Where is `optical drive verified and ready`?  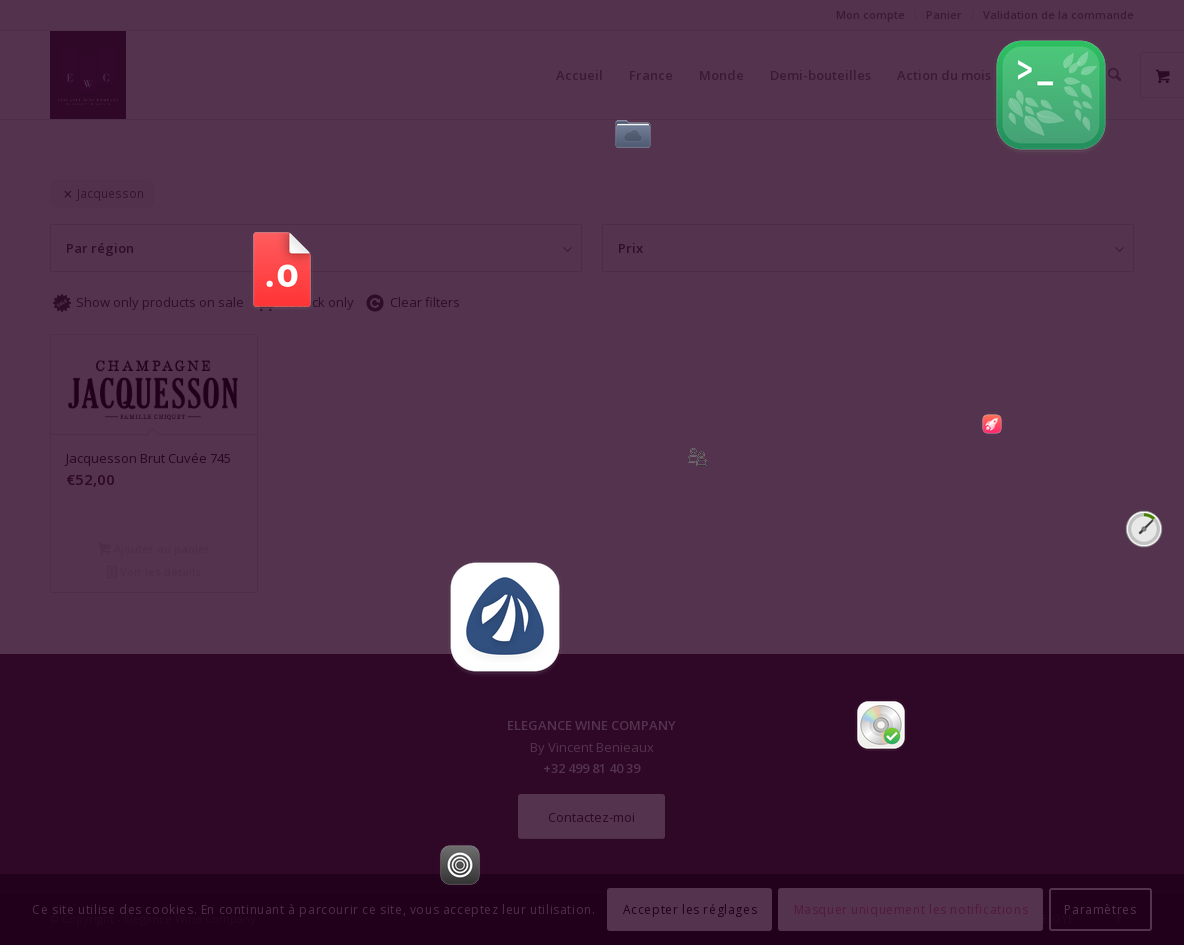
optical drive verified and ready is located at coordinates (881, 725).